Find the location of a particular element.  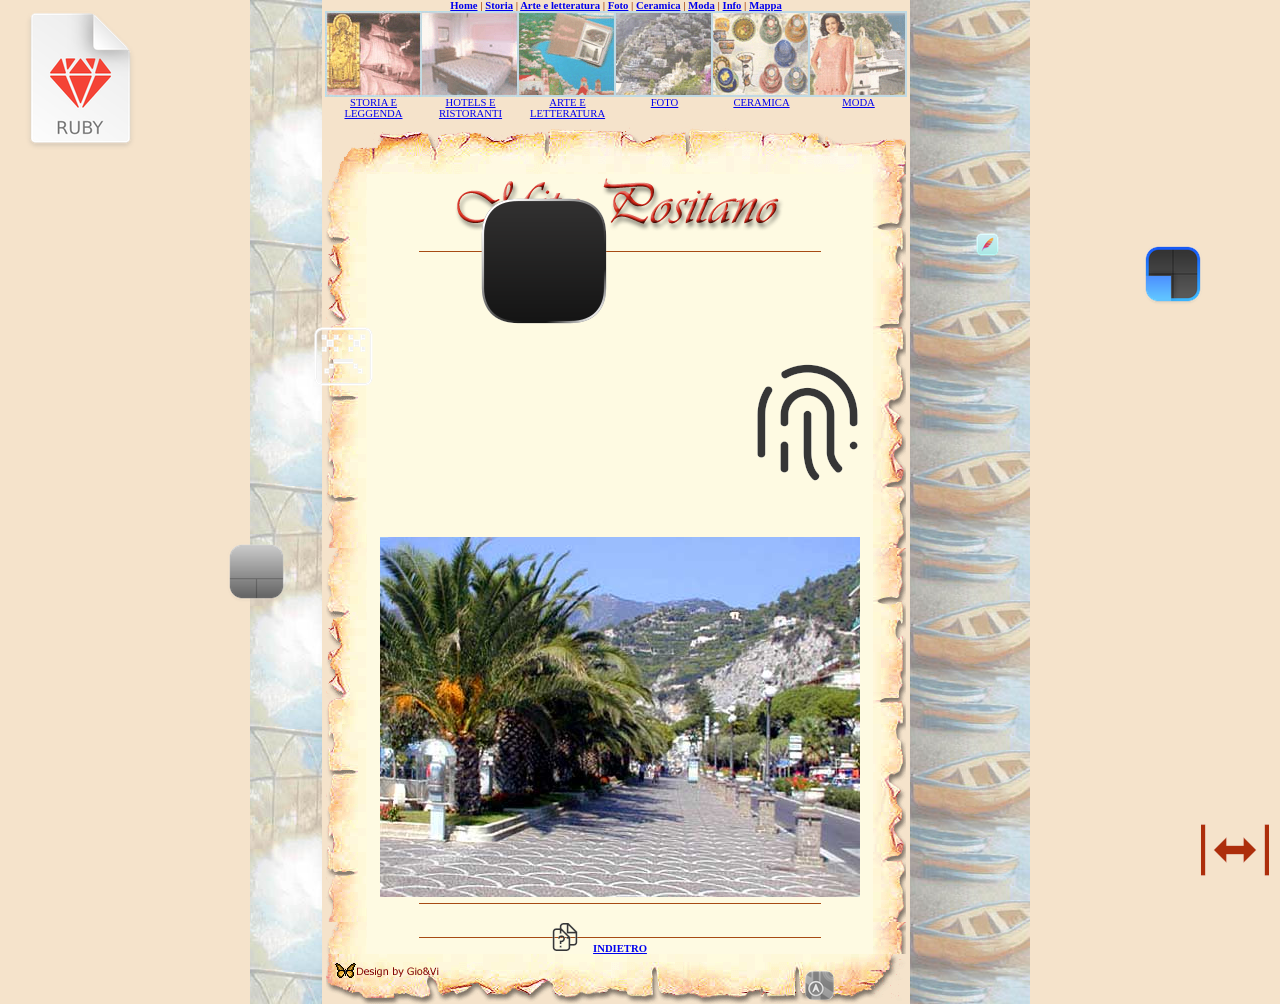

launch apache jmeter application is located at coordinates (987, 244).